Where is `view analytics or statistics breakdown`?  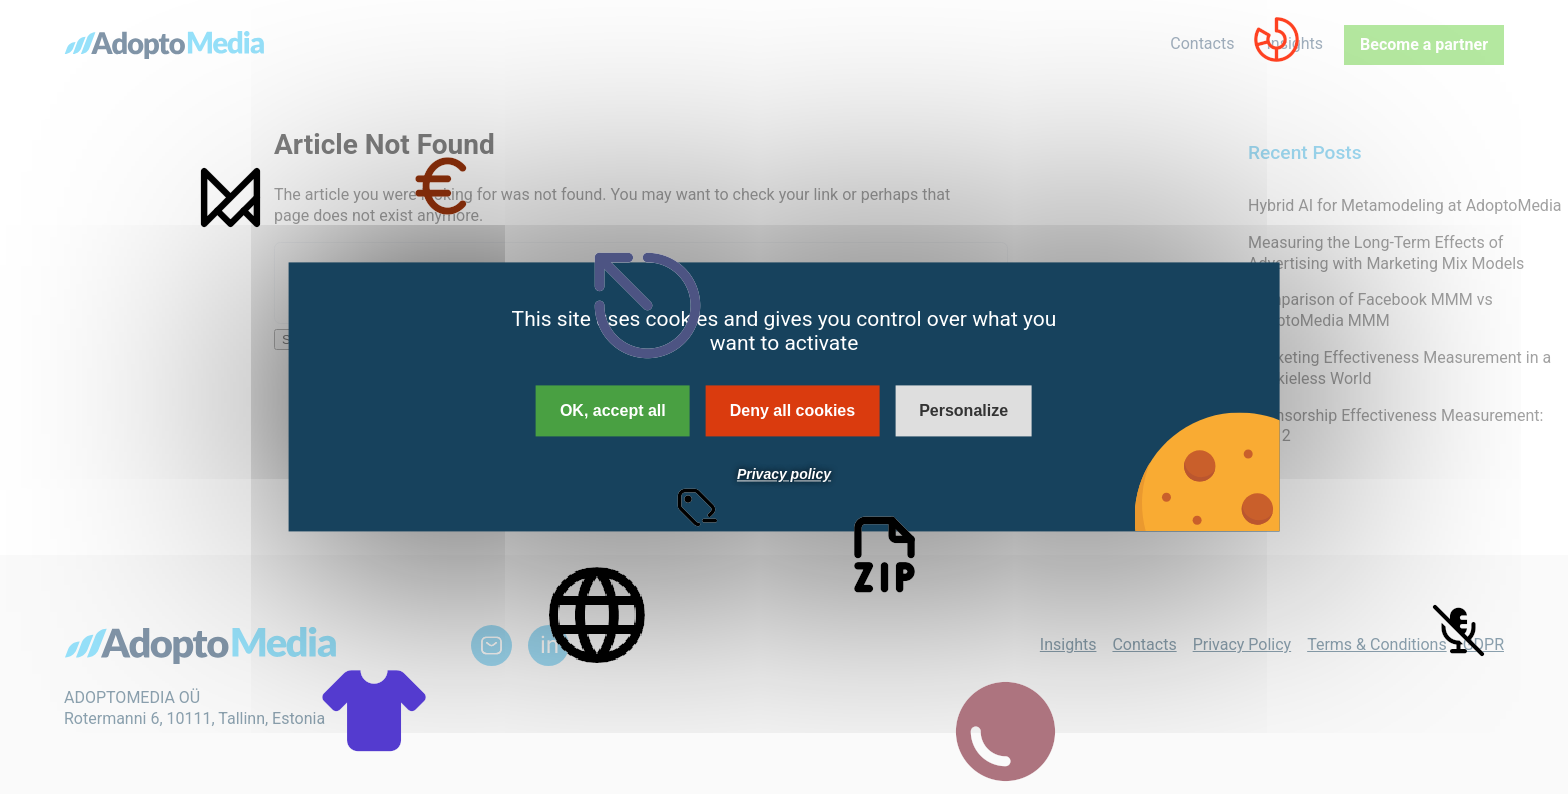 view analytics or statistics breakdown is located at coordinates (1276, 39).